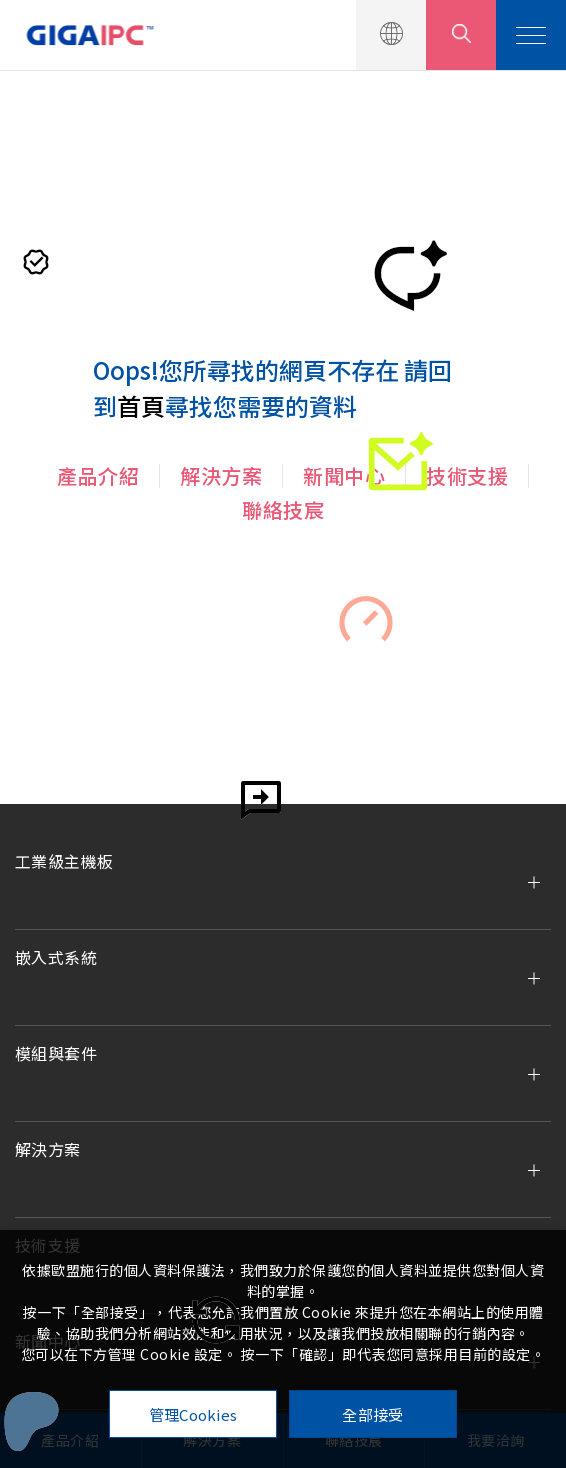 This screenshot has height=1468, width=566. I want to click on start a conversation with AI assistant, so click(407, 276).